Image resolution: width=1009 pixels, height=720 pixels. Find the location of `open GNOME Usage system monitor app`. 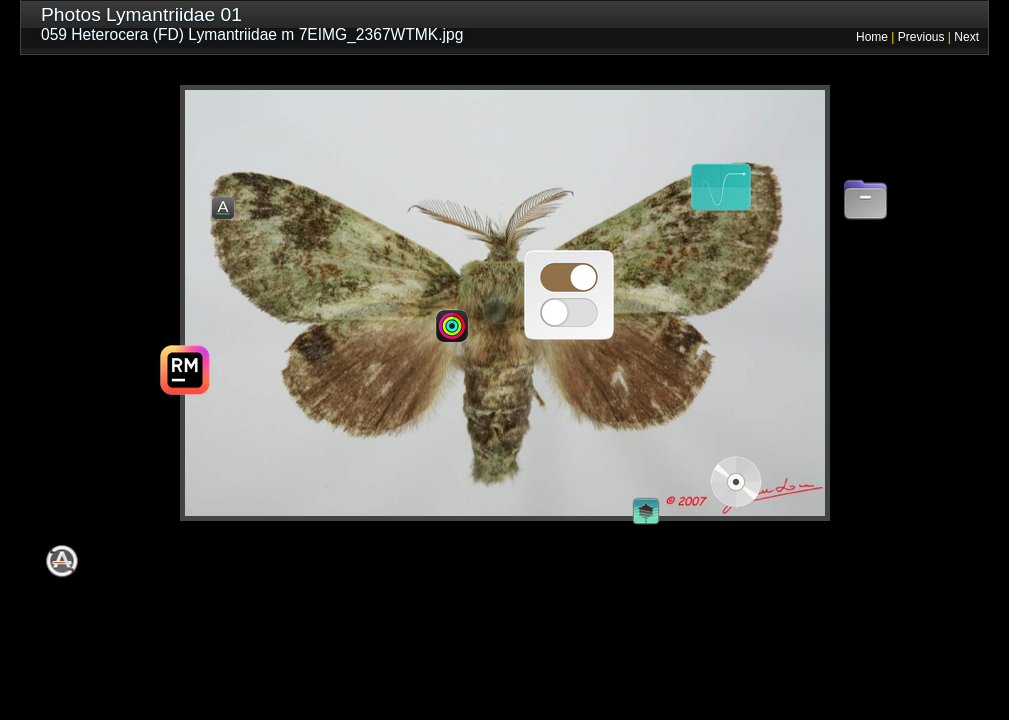

open GNOME Usage system monitor app is located at coordinates (721, 187).